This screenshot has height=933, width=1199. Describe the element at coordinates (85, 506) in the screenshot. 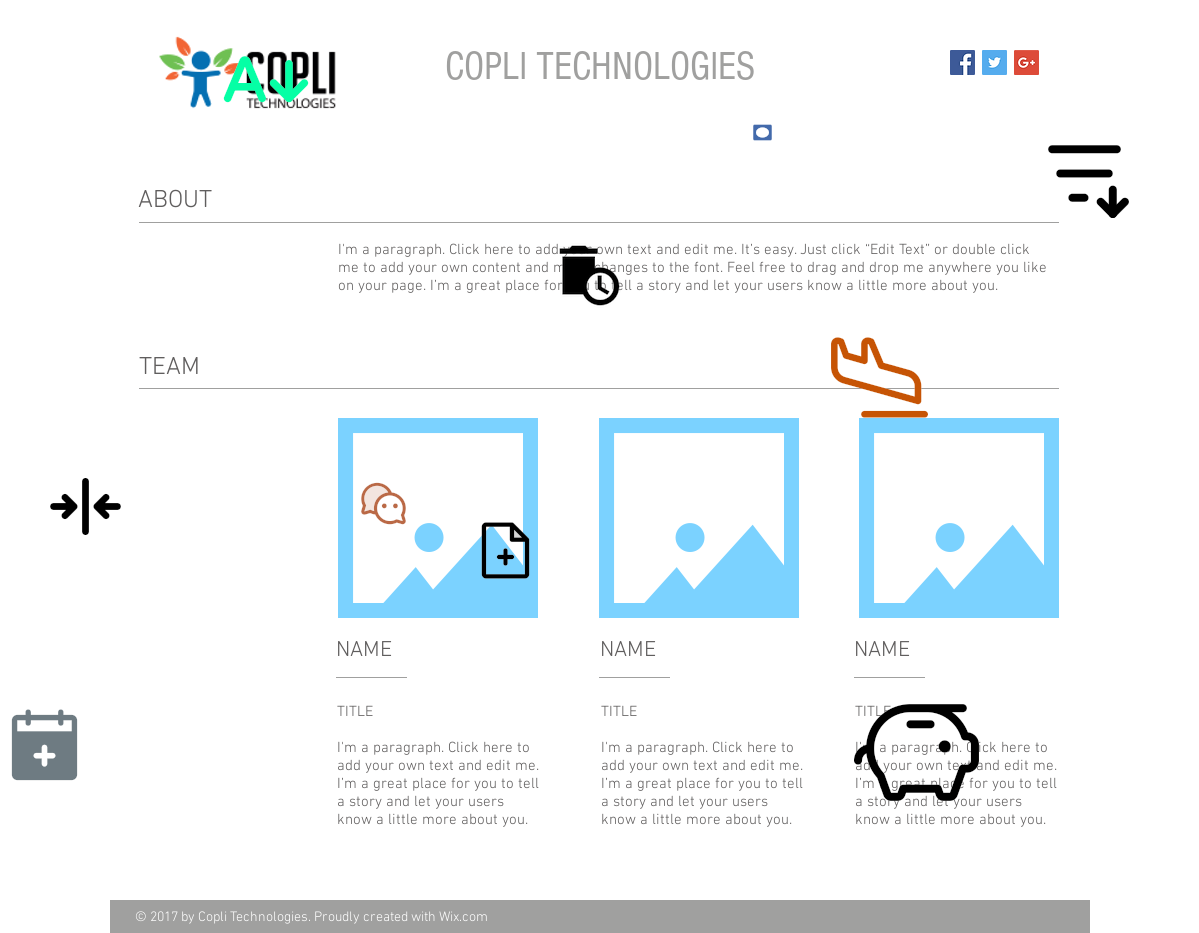

I see `collapse or minimize a horizontal panel` at that location.